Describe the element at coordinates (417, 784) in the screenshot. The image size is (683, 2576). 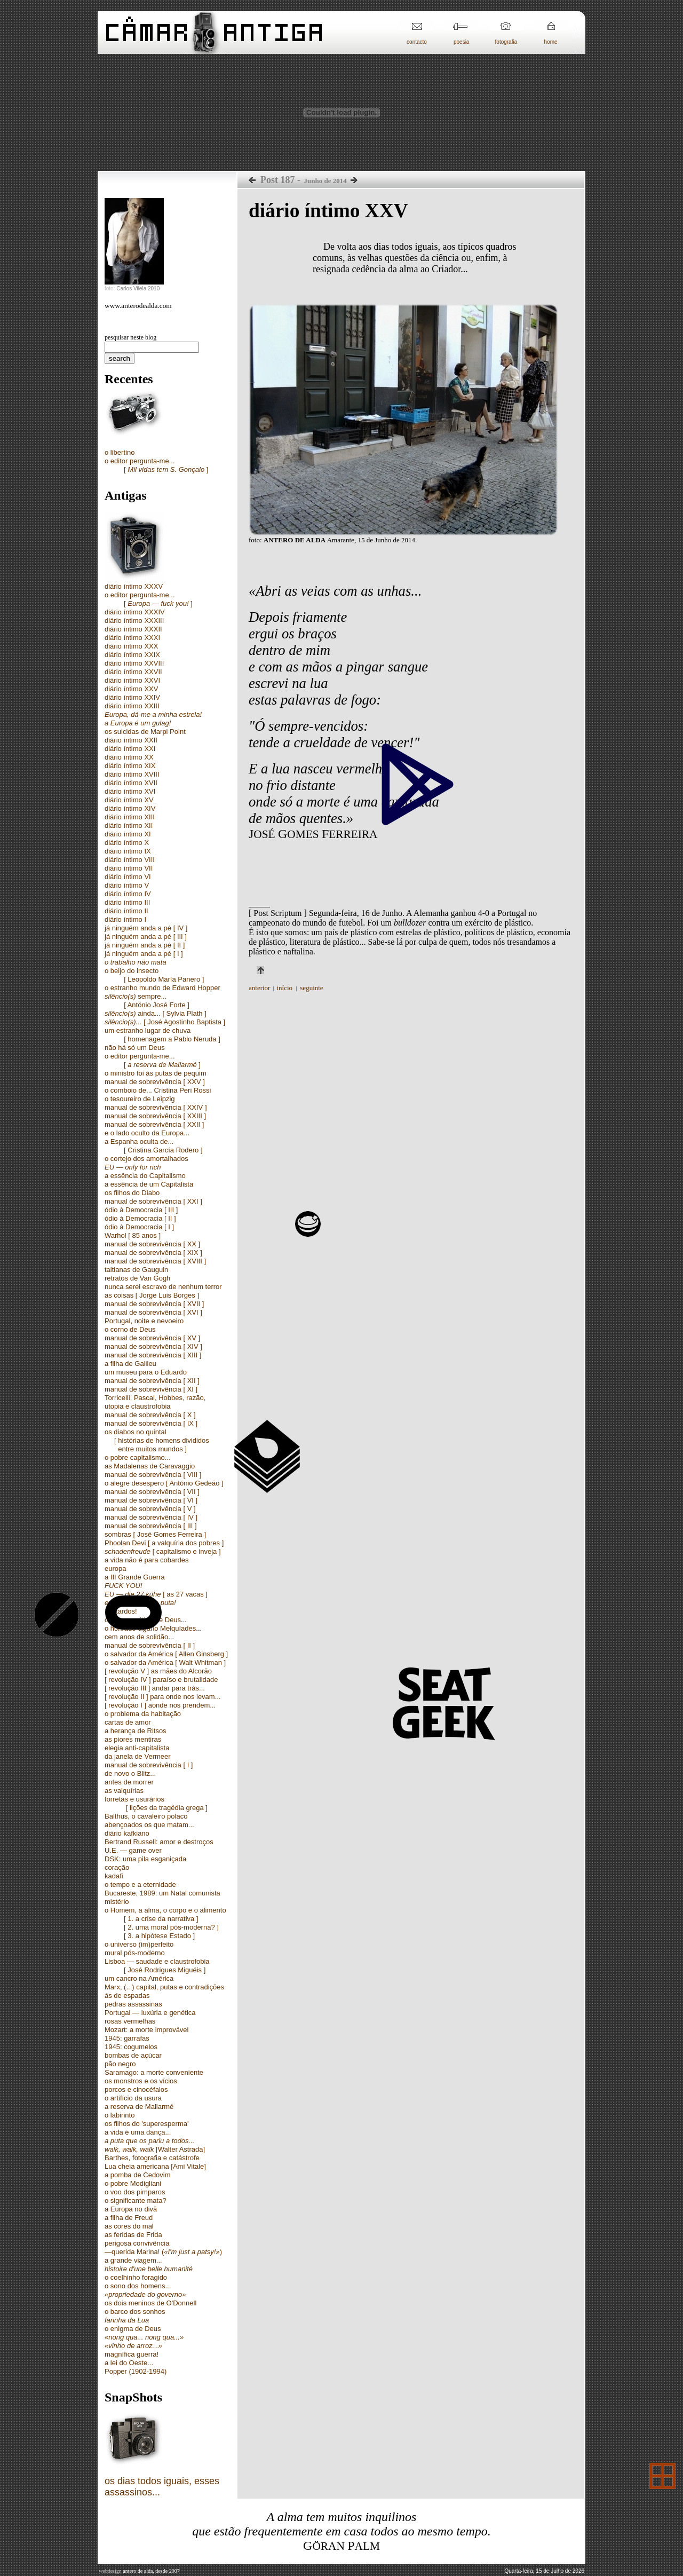
I see `open google play store` at that location.